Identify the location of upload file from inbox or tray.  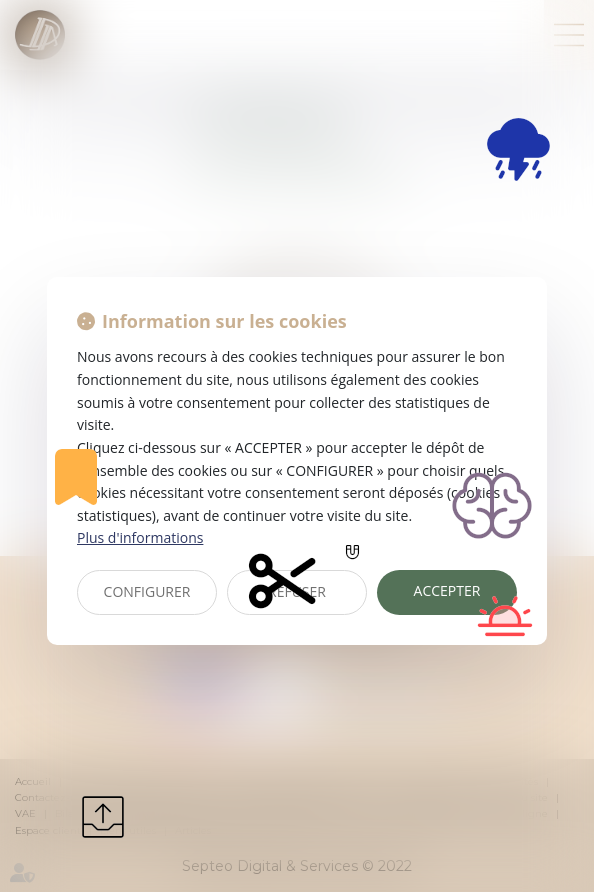
(103, 817).